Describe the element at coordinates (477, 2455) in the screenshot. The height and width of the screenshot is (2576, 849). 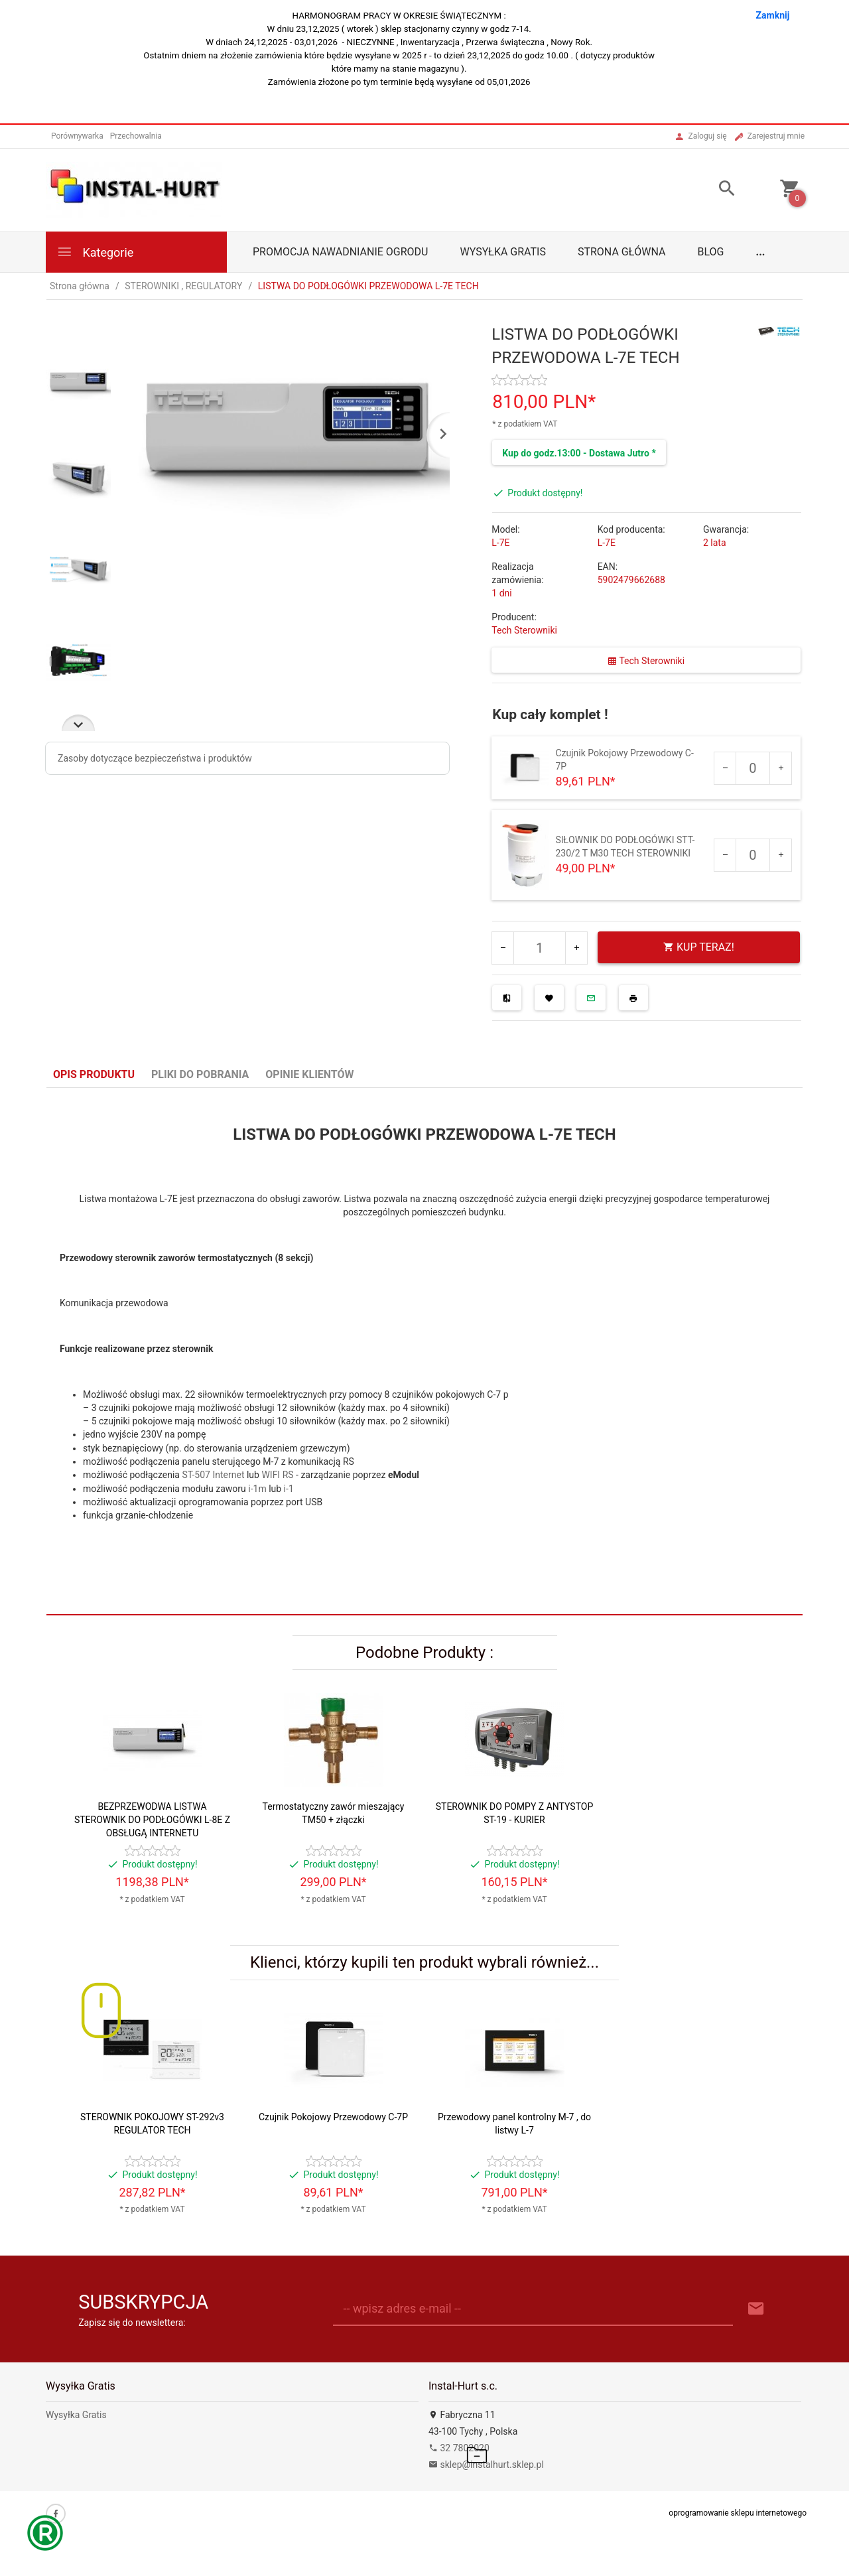
I see `remove a folder` at that location.